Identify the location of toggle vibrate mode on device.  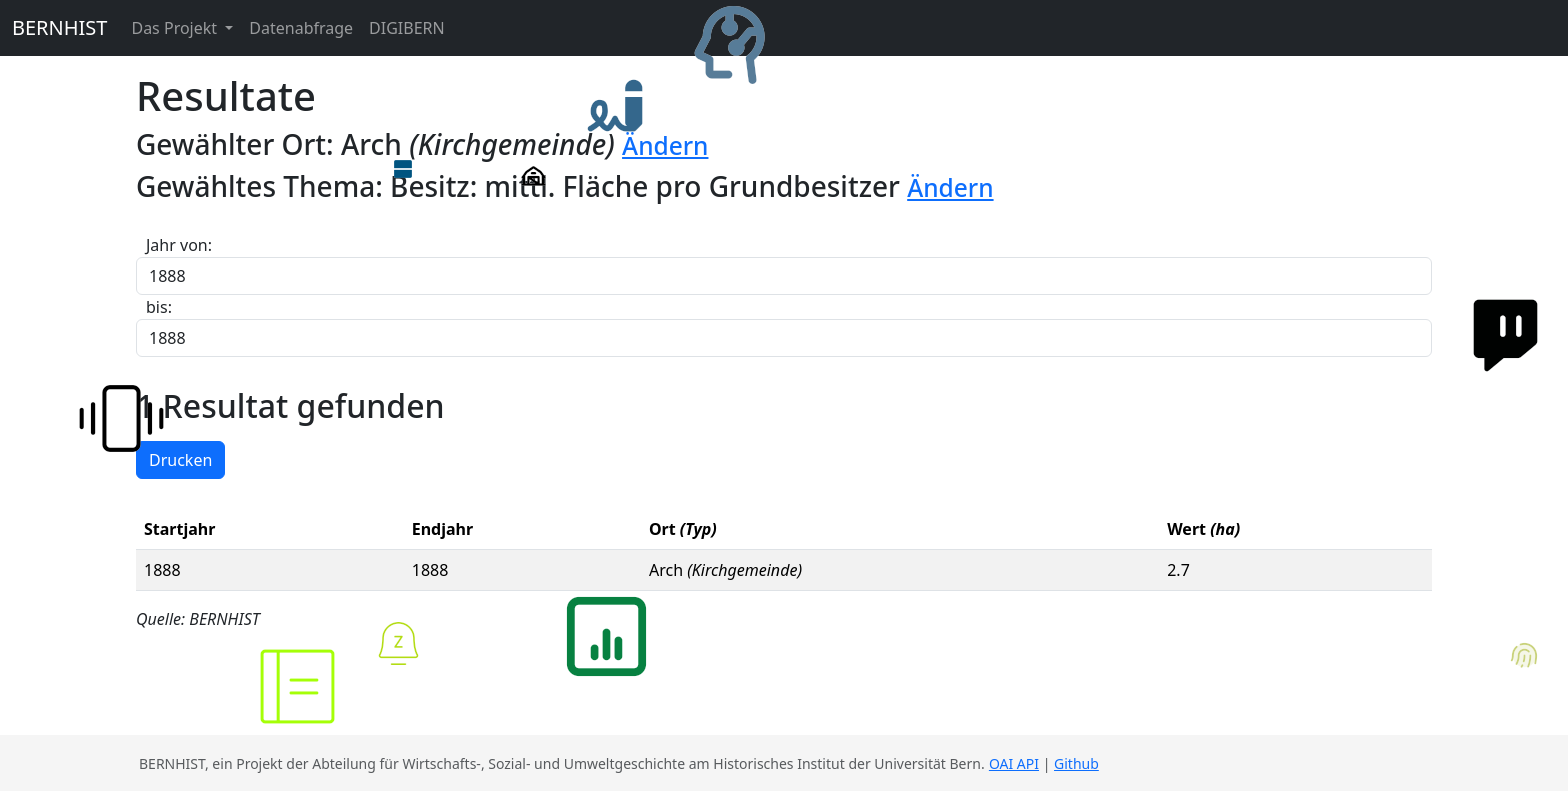
(121, 418).